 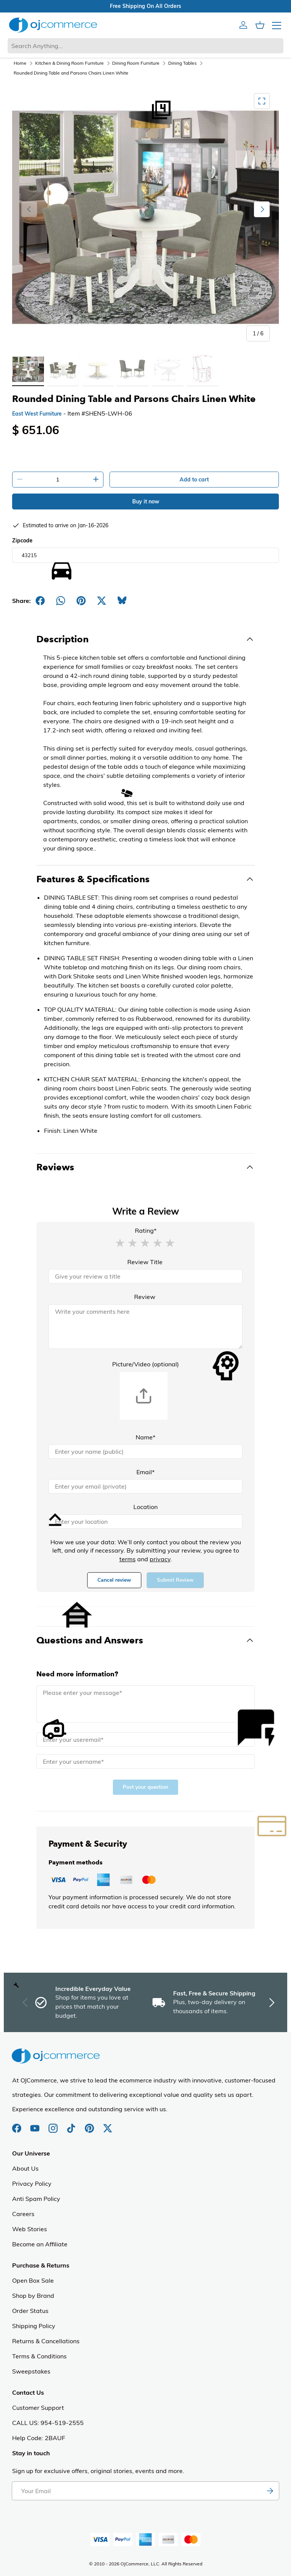 What do you see at coordinates (161, 110) in the screenshot?
I see `select filter option 4` at bounding box center [161, 110].